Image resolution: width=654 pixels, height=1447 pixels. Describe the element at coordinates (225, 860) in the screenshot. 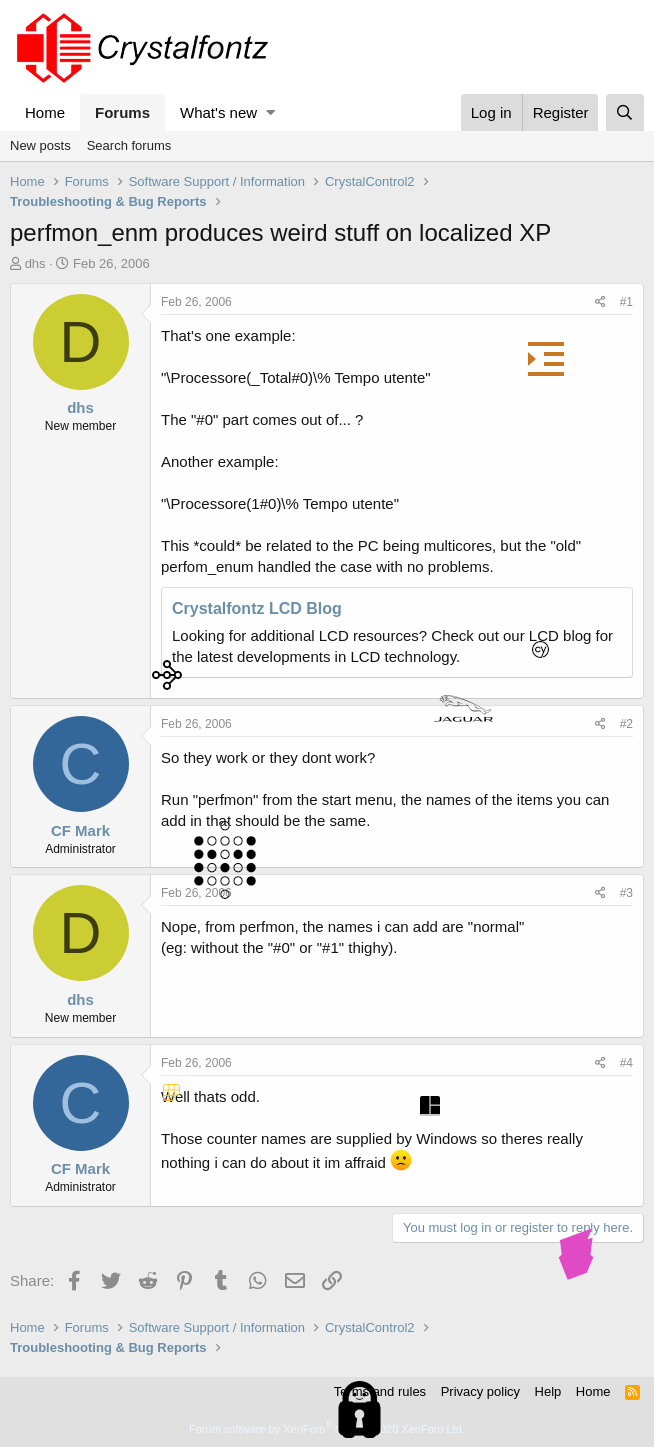

I see `open metabase analytics dashboard` at that location.